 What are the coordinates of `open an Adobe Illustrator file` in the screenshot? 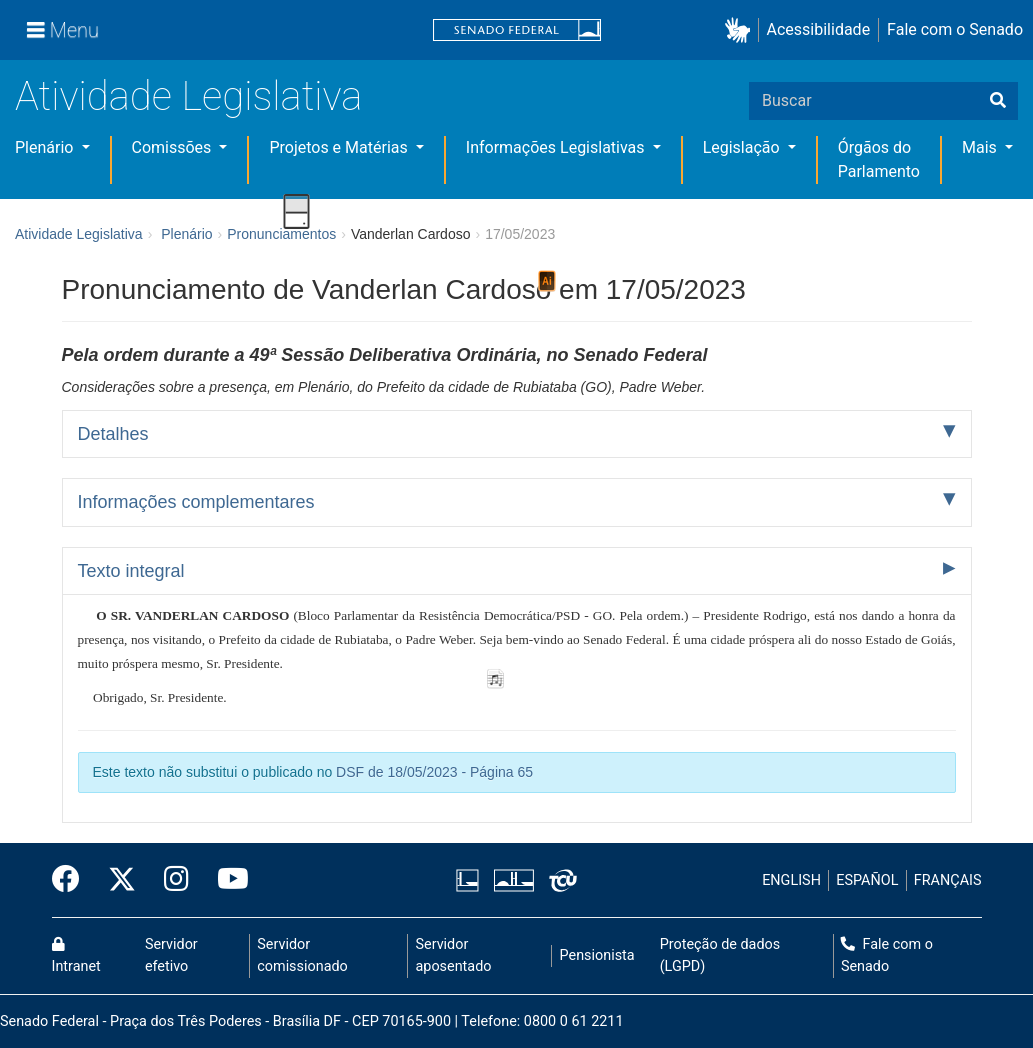 It's located at (547, 281).